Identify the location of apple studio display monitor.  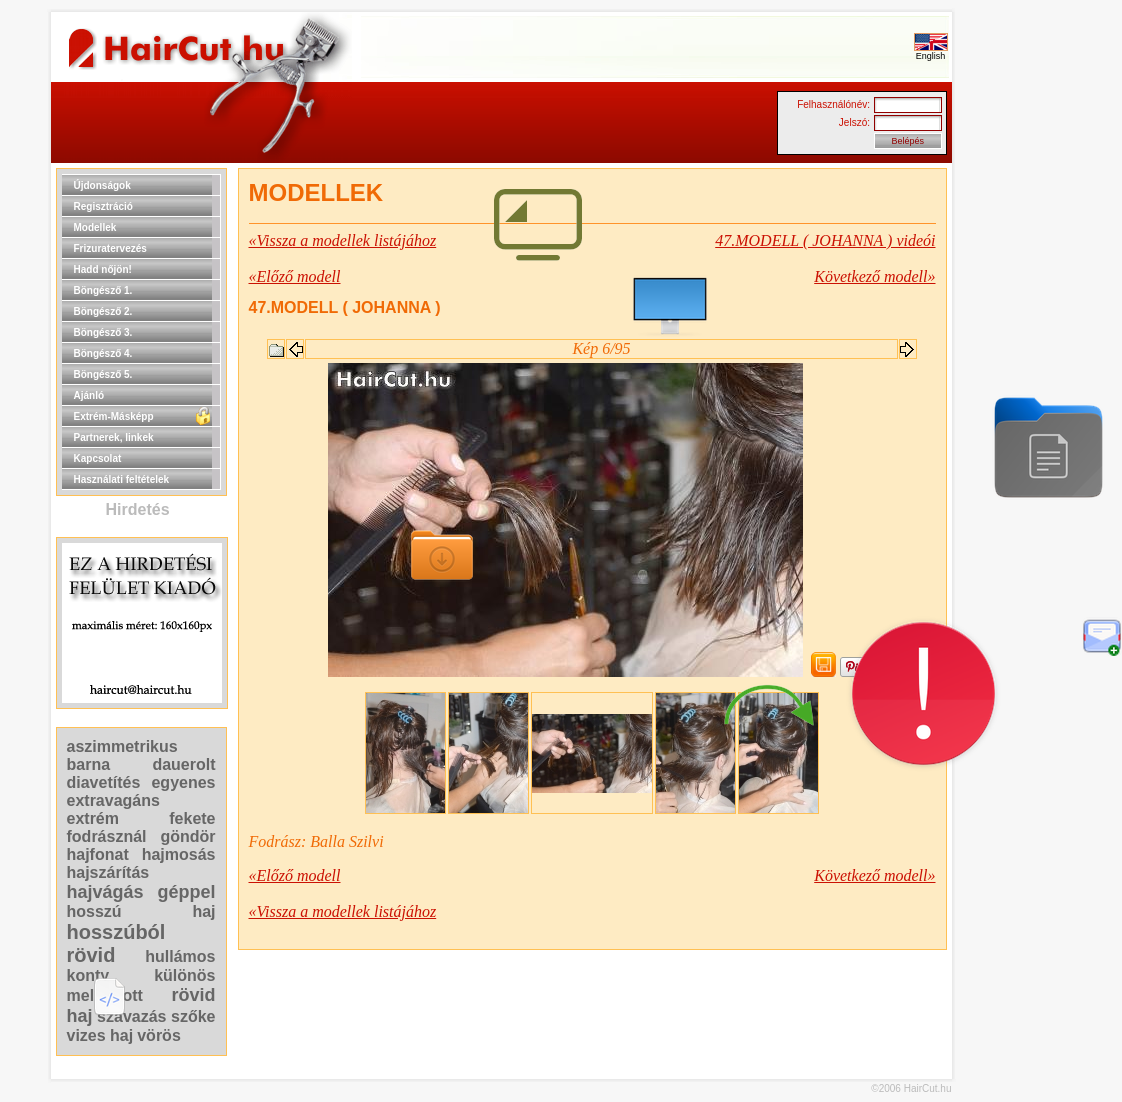
(670, 302).